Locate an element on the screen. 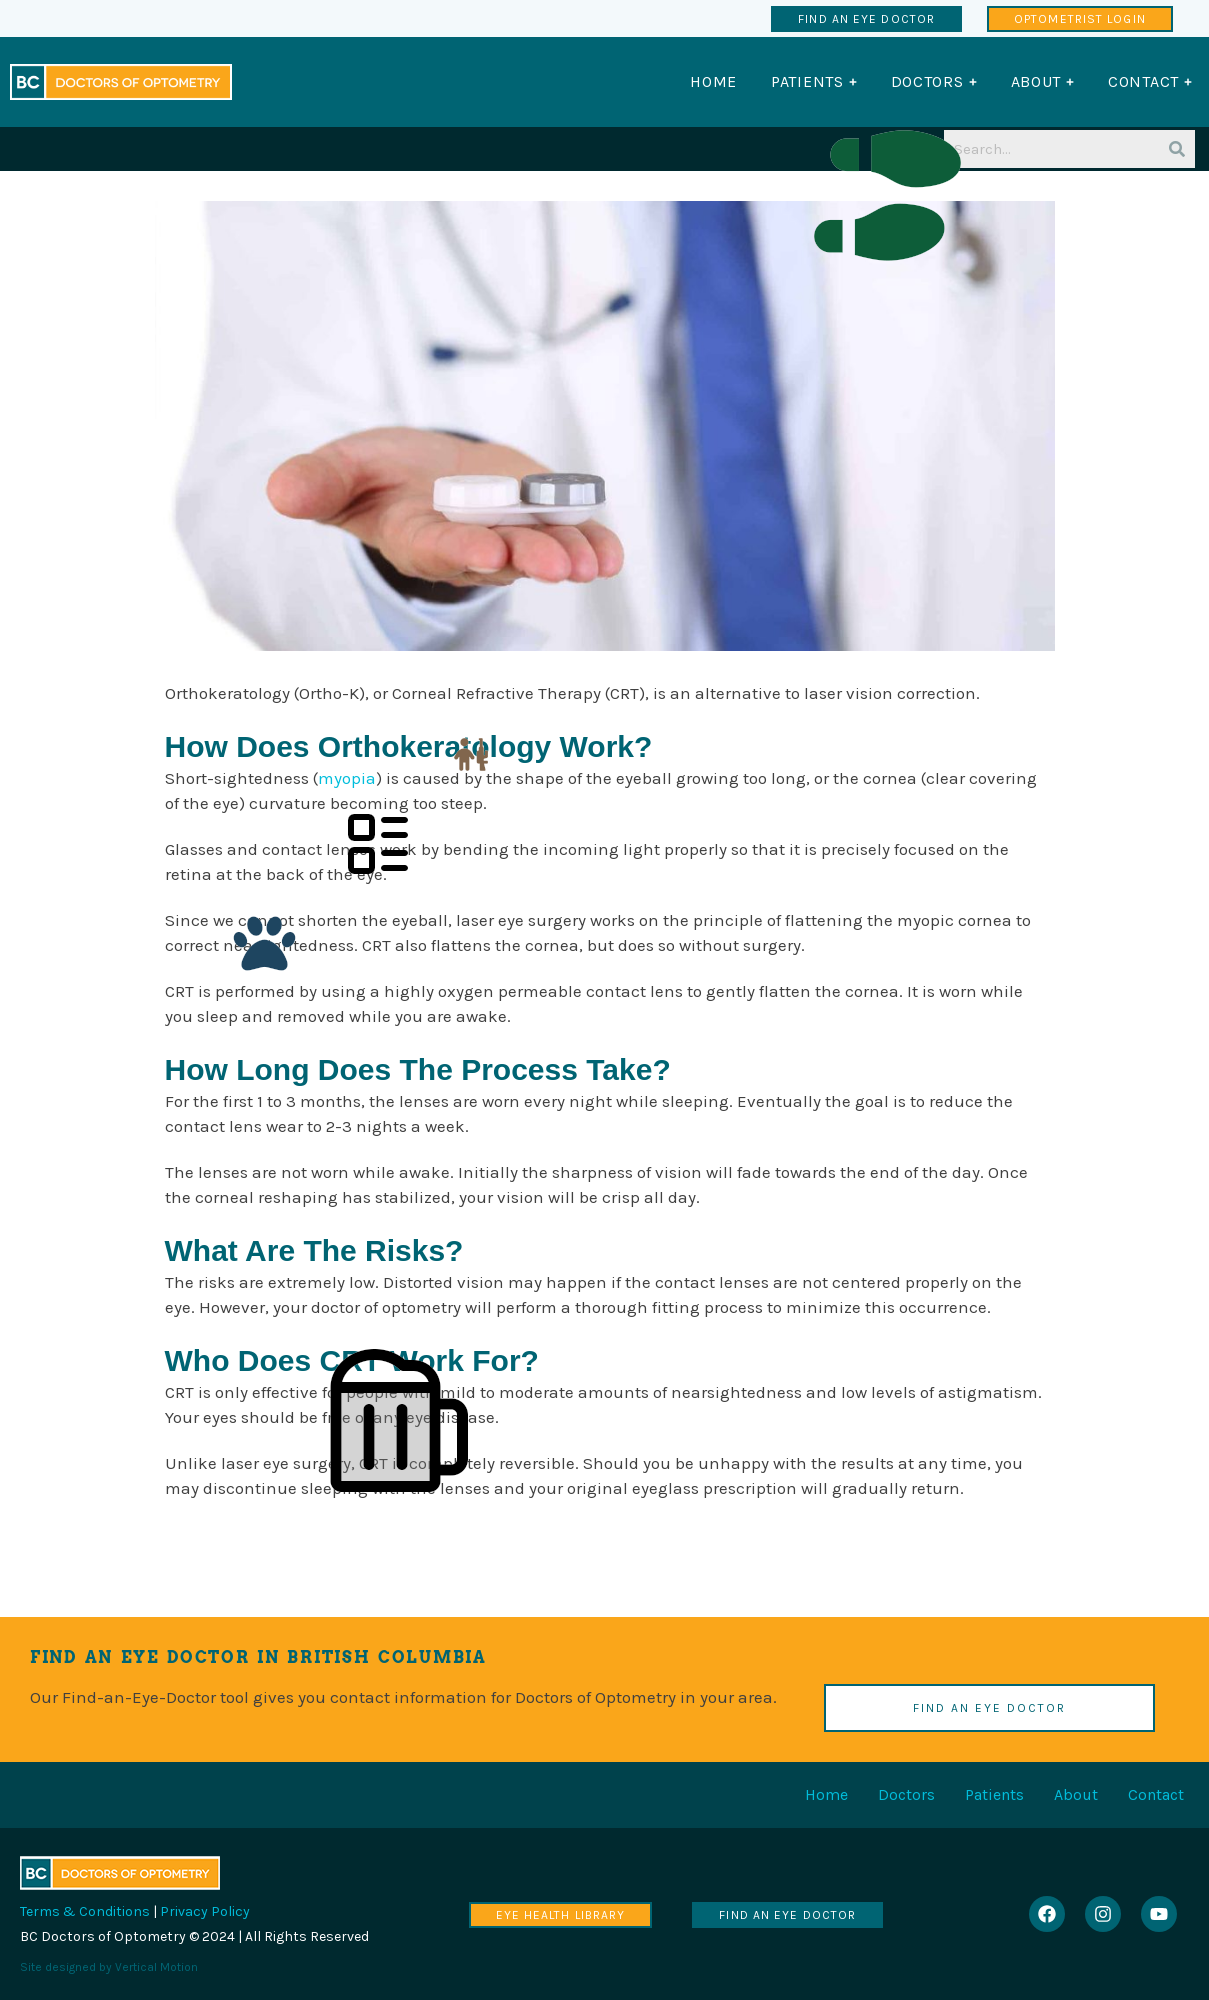  indicates child soldier awareness or prevention cause is located at coordinates (471, 754).